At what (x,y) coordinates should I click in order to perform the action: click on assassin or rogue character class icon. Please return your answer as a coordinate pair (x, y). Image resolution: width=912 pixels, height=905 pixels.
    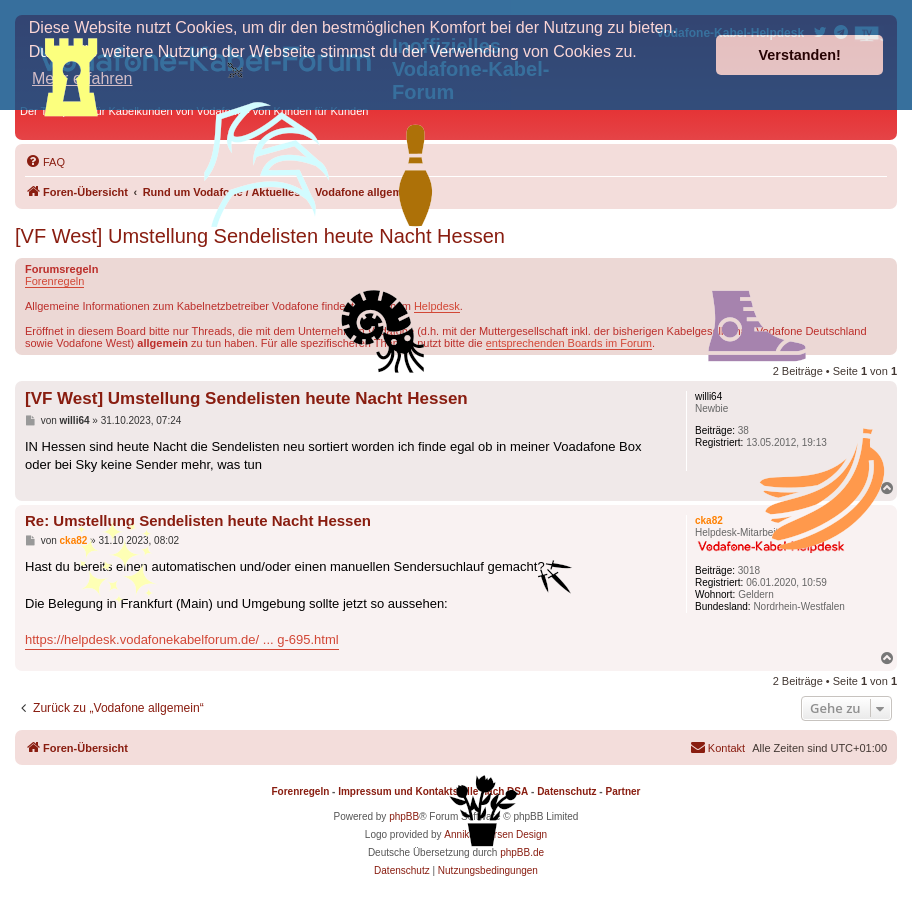
    Looking at the image, I should click on (554, 577).